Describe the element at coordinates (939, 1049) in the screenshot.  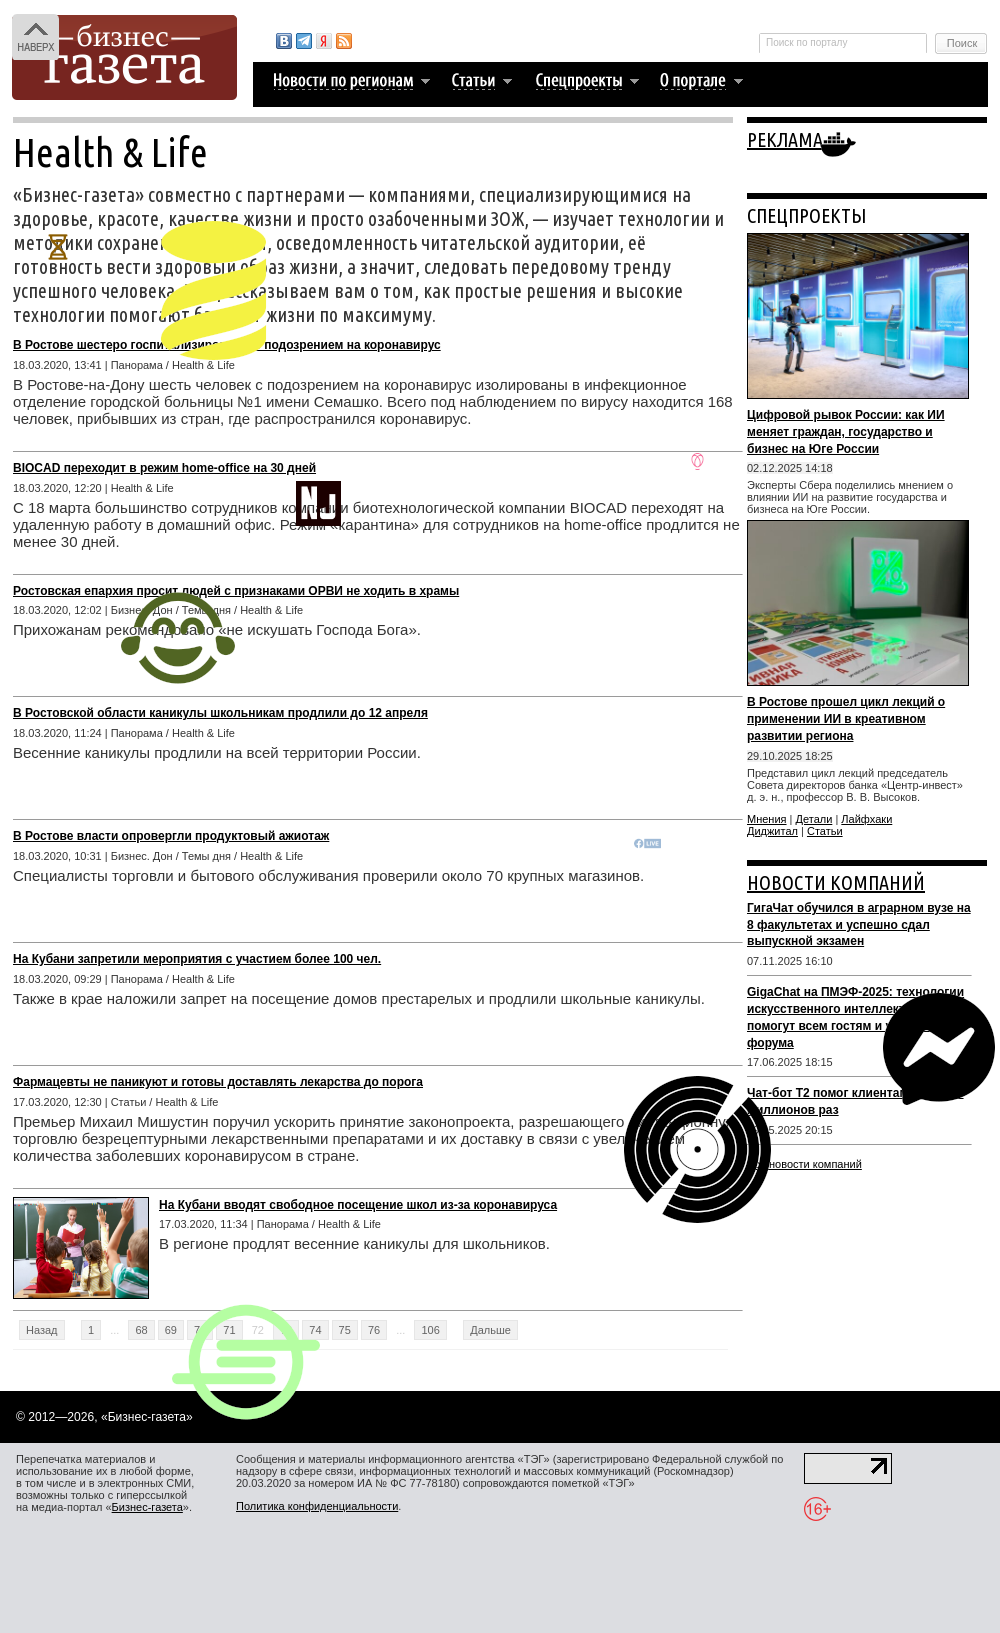
I see `open Facebook Messenger app` at that location.